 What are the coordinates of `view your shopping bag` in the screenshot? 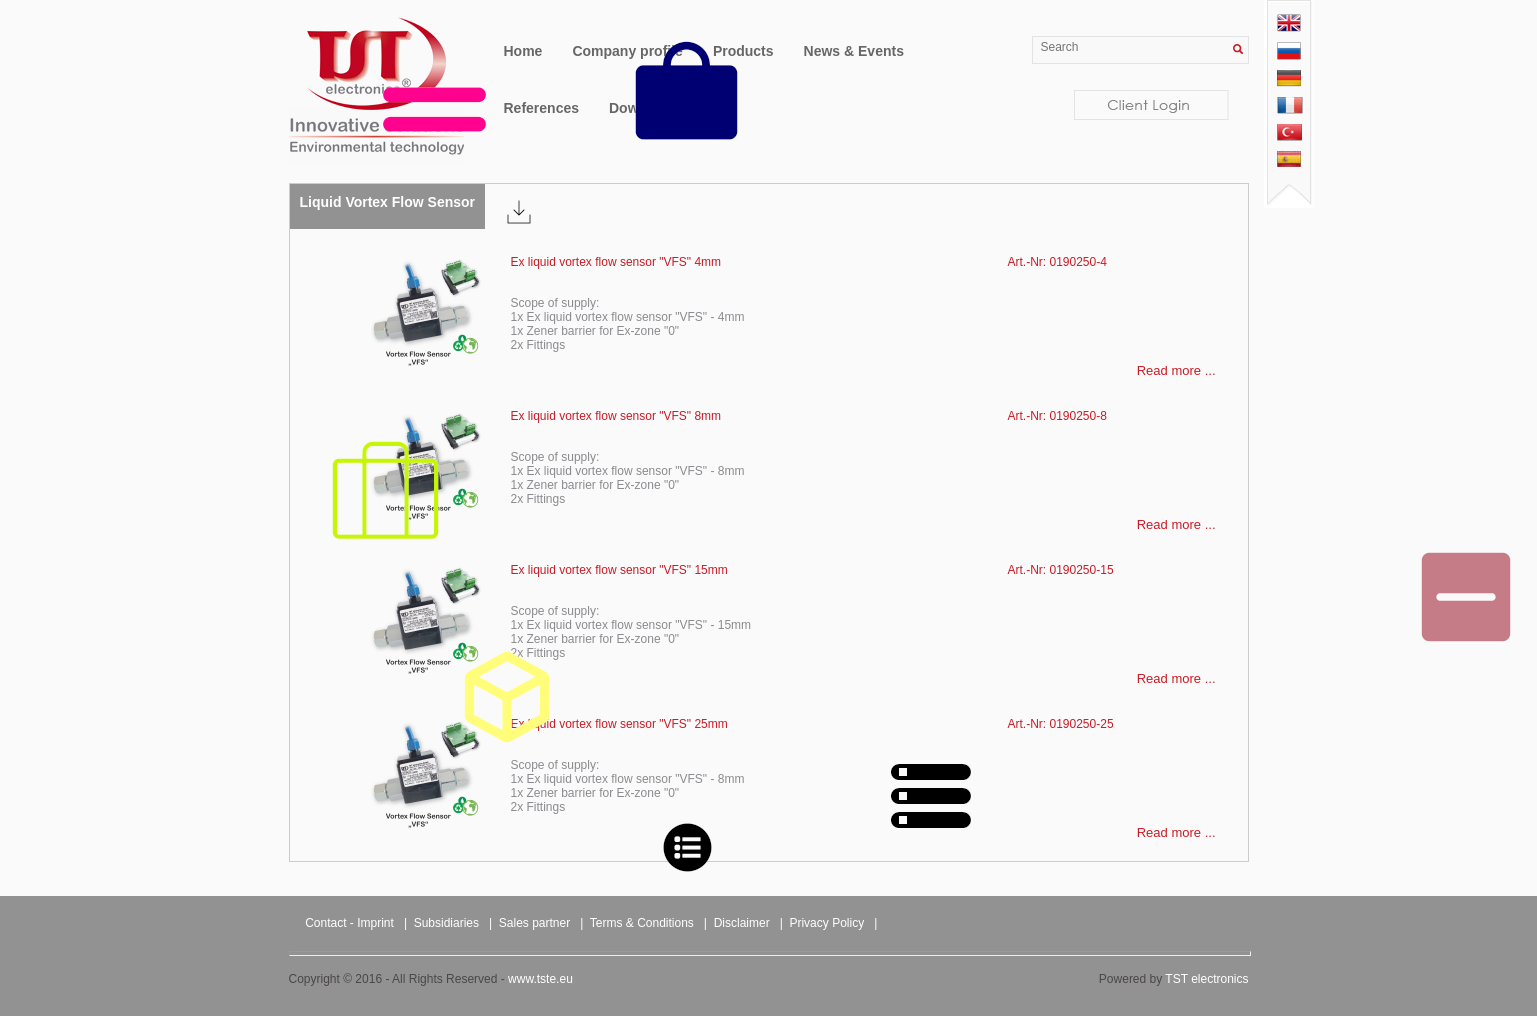 It's located at (686, 96).